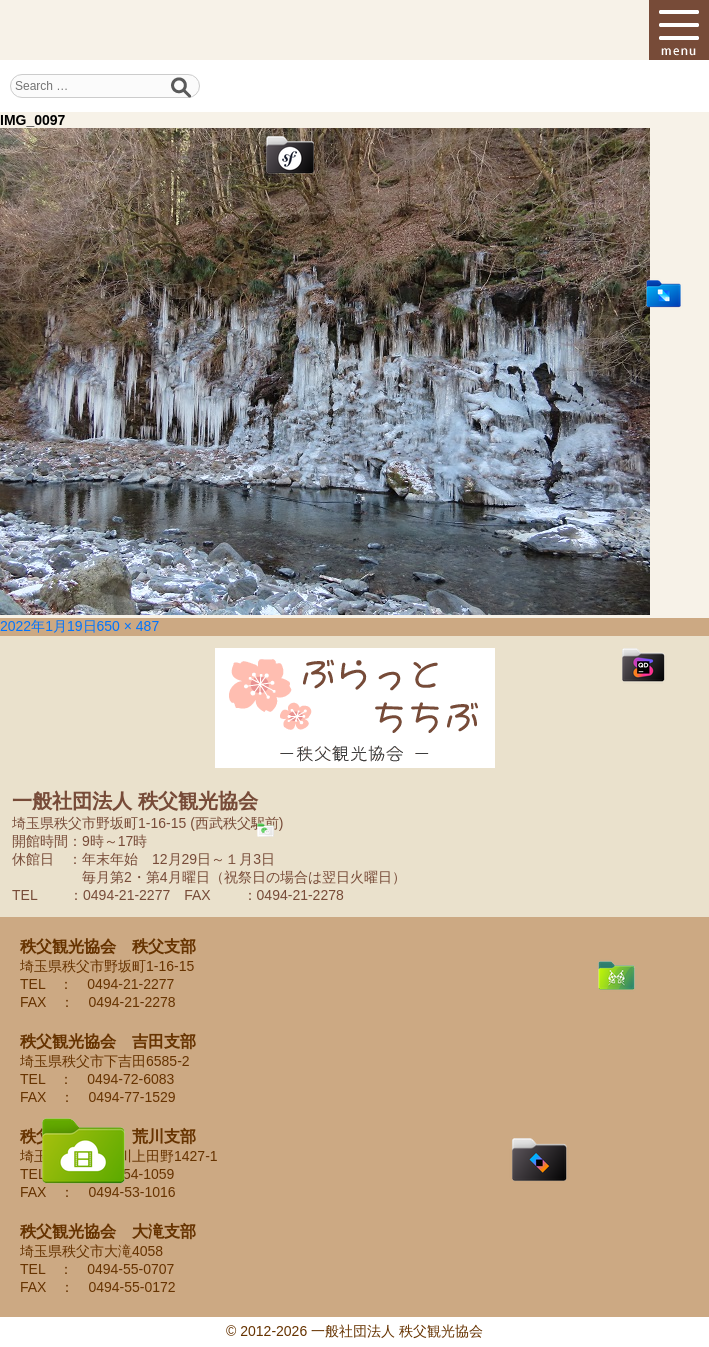 The height and width of the screenshot is (1347, 709). Describe the element at coordinates (265, 830) in the screenshot. I see `open wechat files folder` at that location.